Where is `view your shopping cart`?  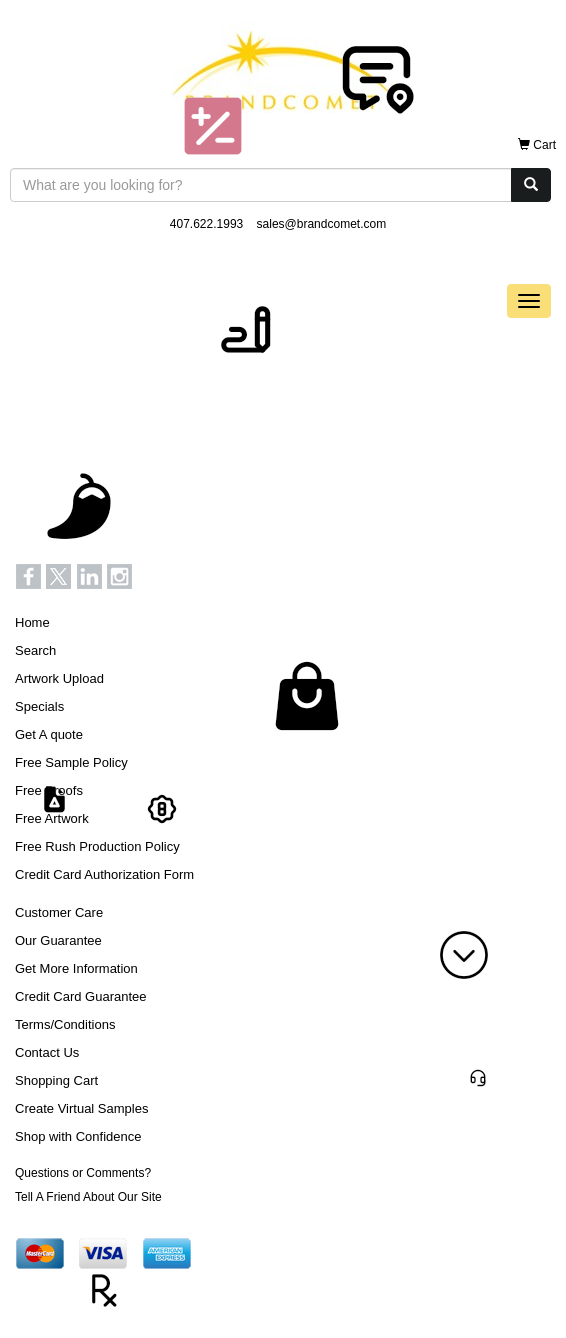
view your shopping cart is located at coordinates (307, 696).